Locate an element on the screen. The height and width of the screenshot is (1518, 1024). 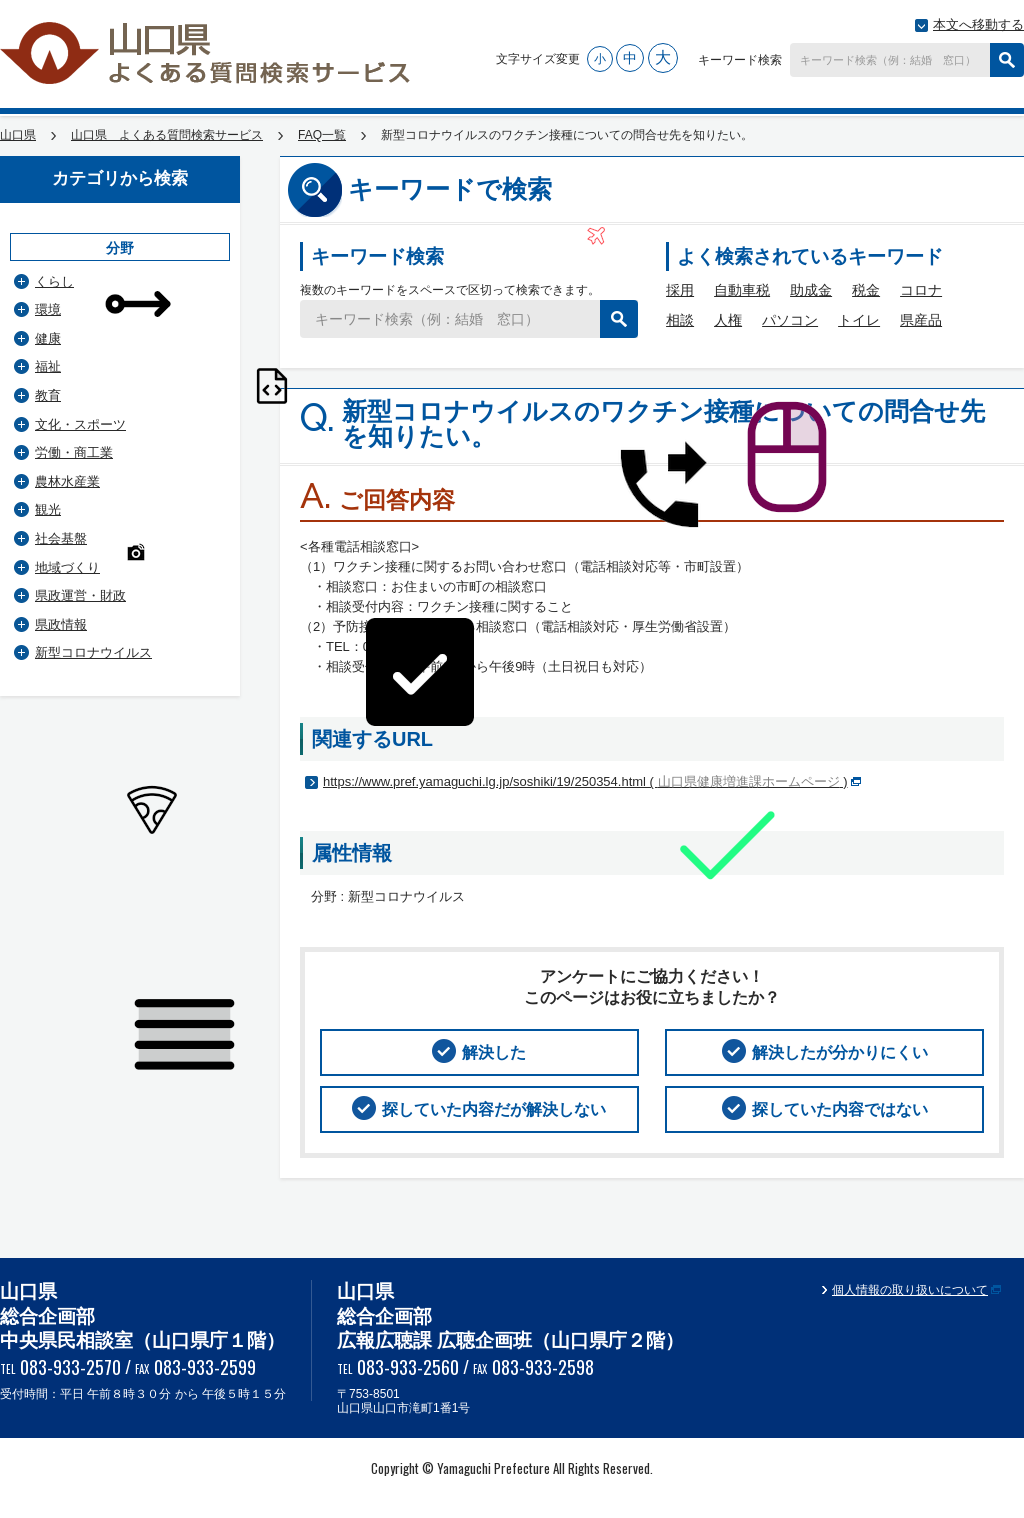
perform a right-click action is located at coordinates (787, 457).